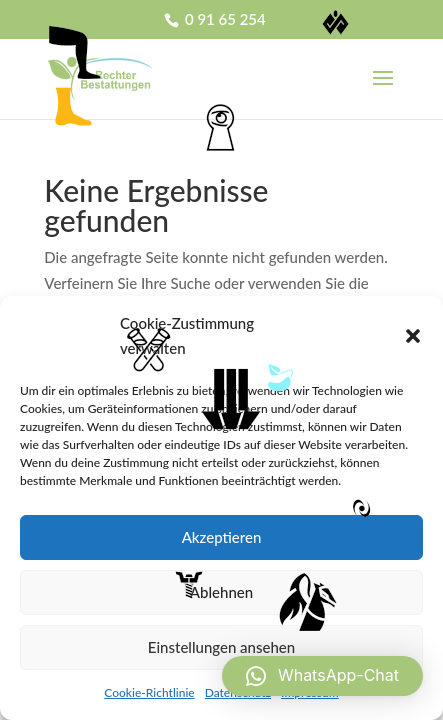 The image size is (443, 720). I want to click on select a ranger or mounted character class, so click(308, 602).